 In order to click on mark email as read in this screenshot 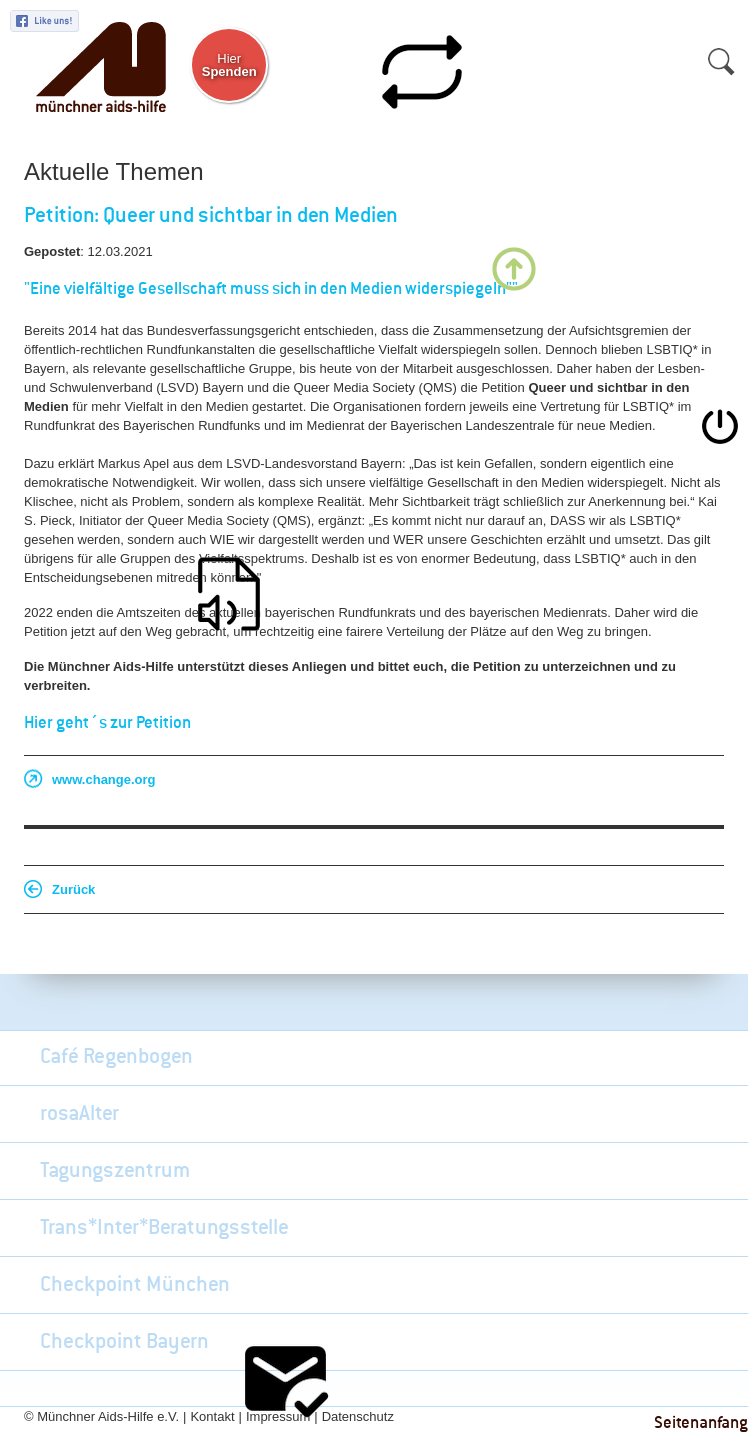, I will do `click(285, 1378)`.